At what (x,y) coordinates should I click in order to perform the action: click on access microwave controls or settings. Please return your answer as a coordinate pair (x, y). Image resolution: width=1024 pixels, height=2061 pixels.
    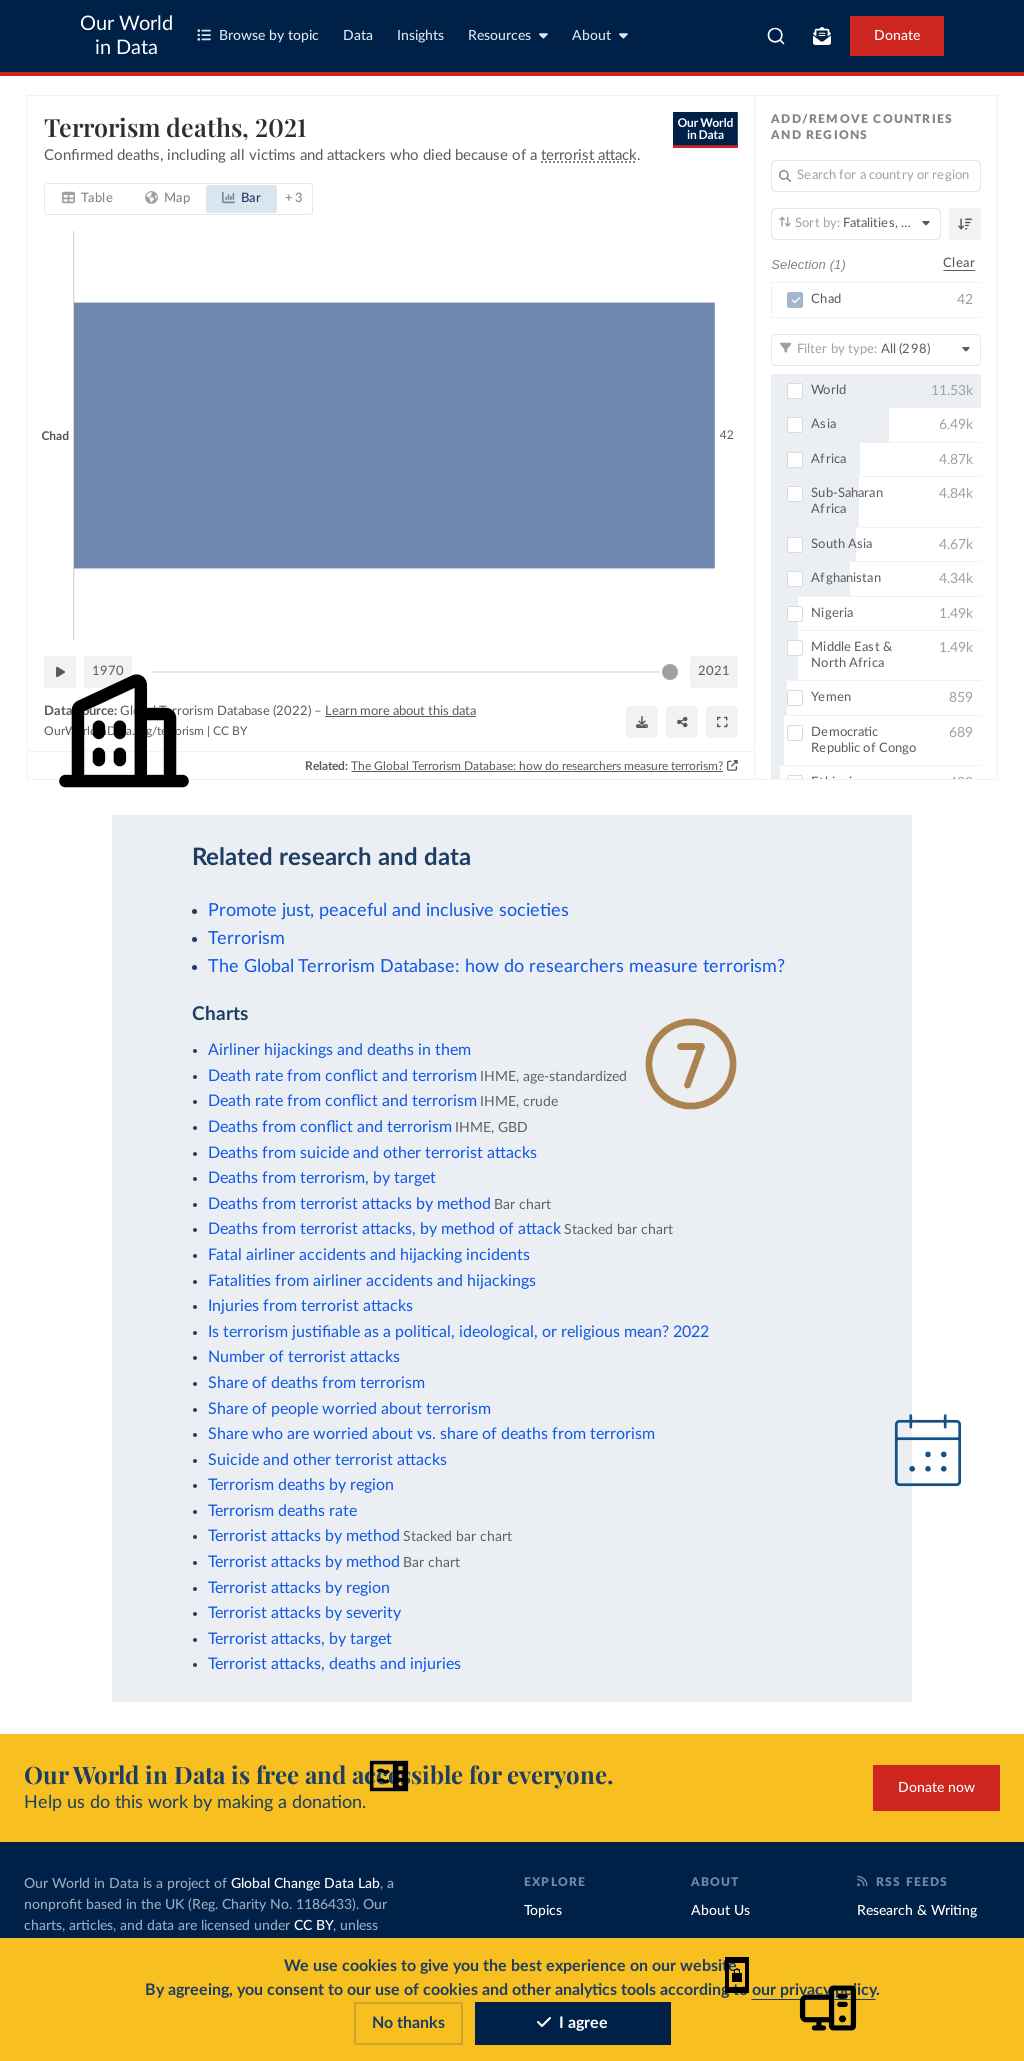
    Looking at the image, I should click on (389, 1776).